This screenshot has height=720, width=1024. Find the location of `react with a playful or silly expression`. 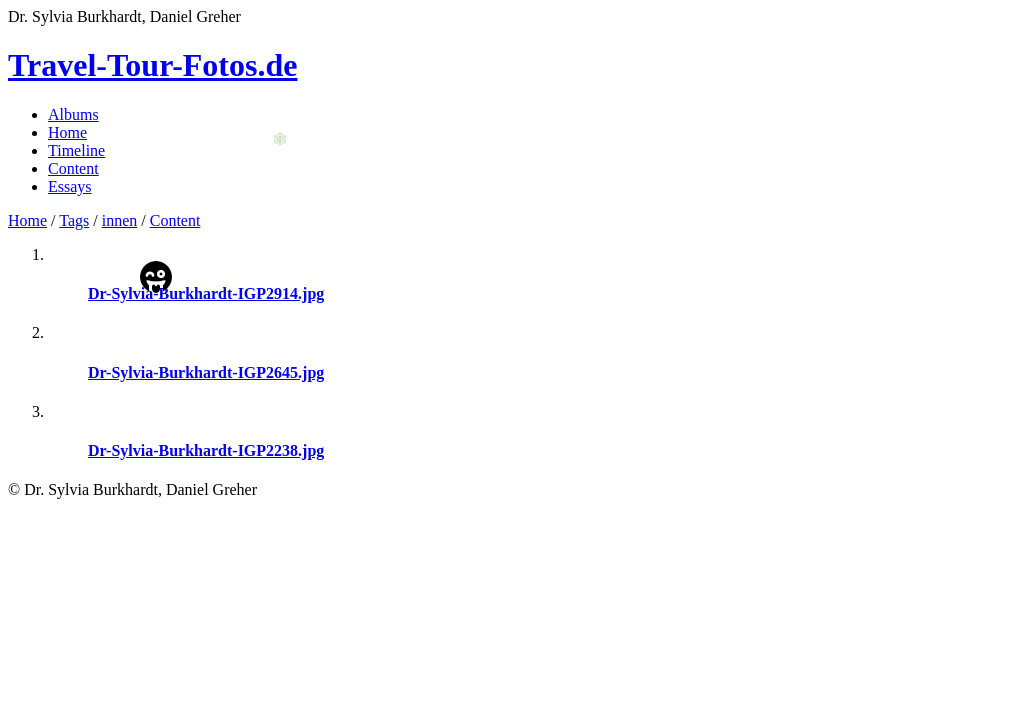

react with a playful or silly expression is located at coordinates (156, 277).